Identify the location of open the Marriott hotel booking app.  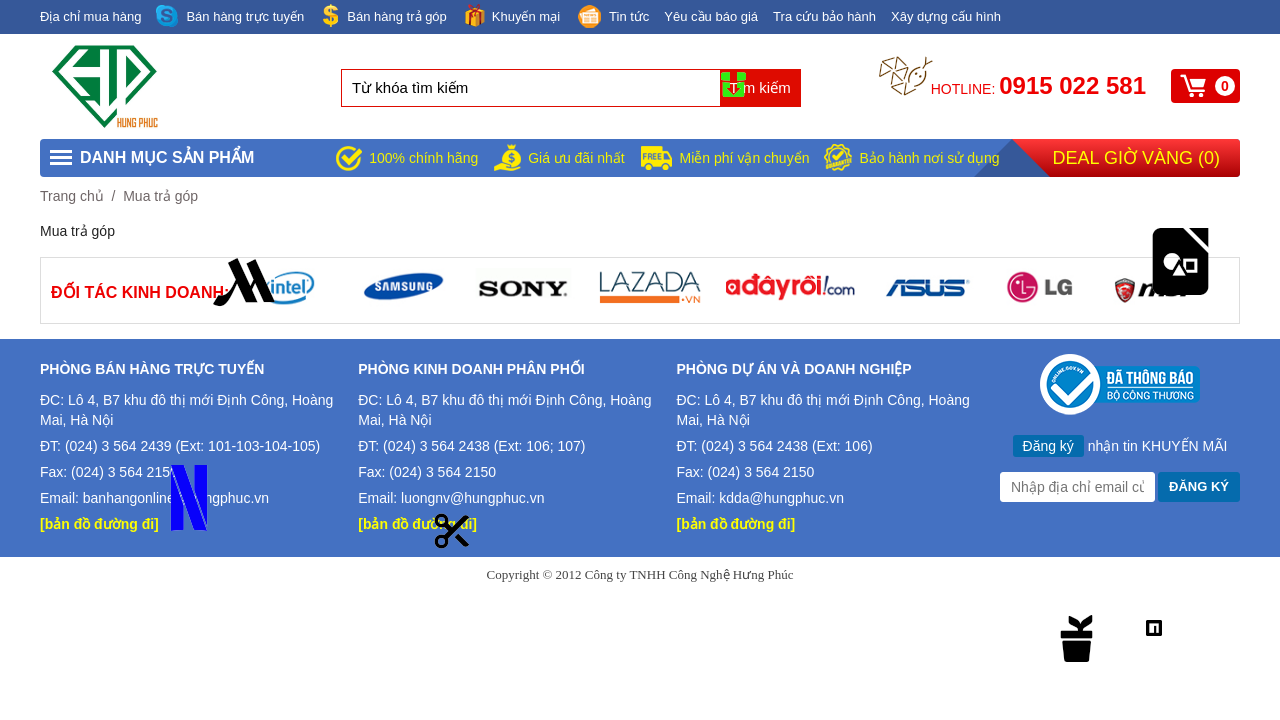
(244, 282).